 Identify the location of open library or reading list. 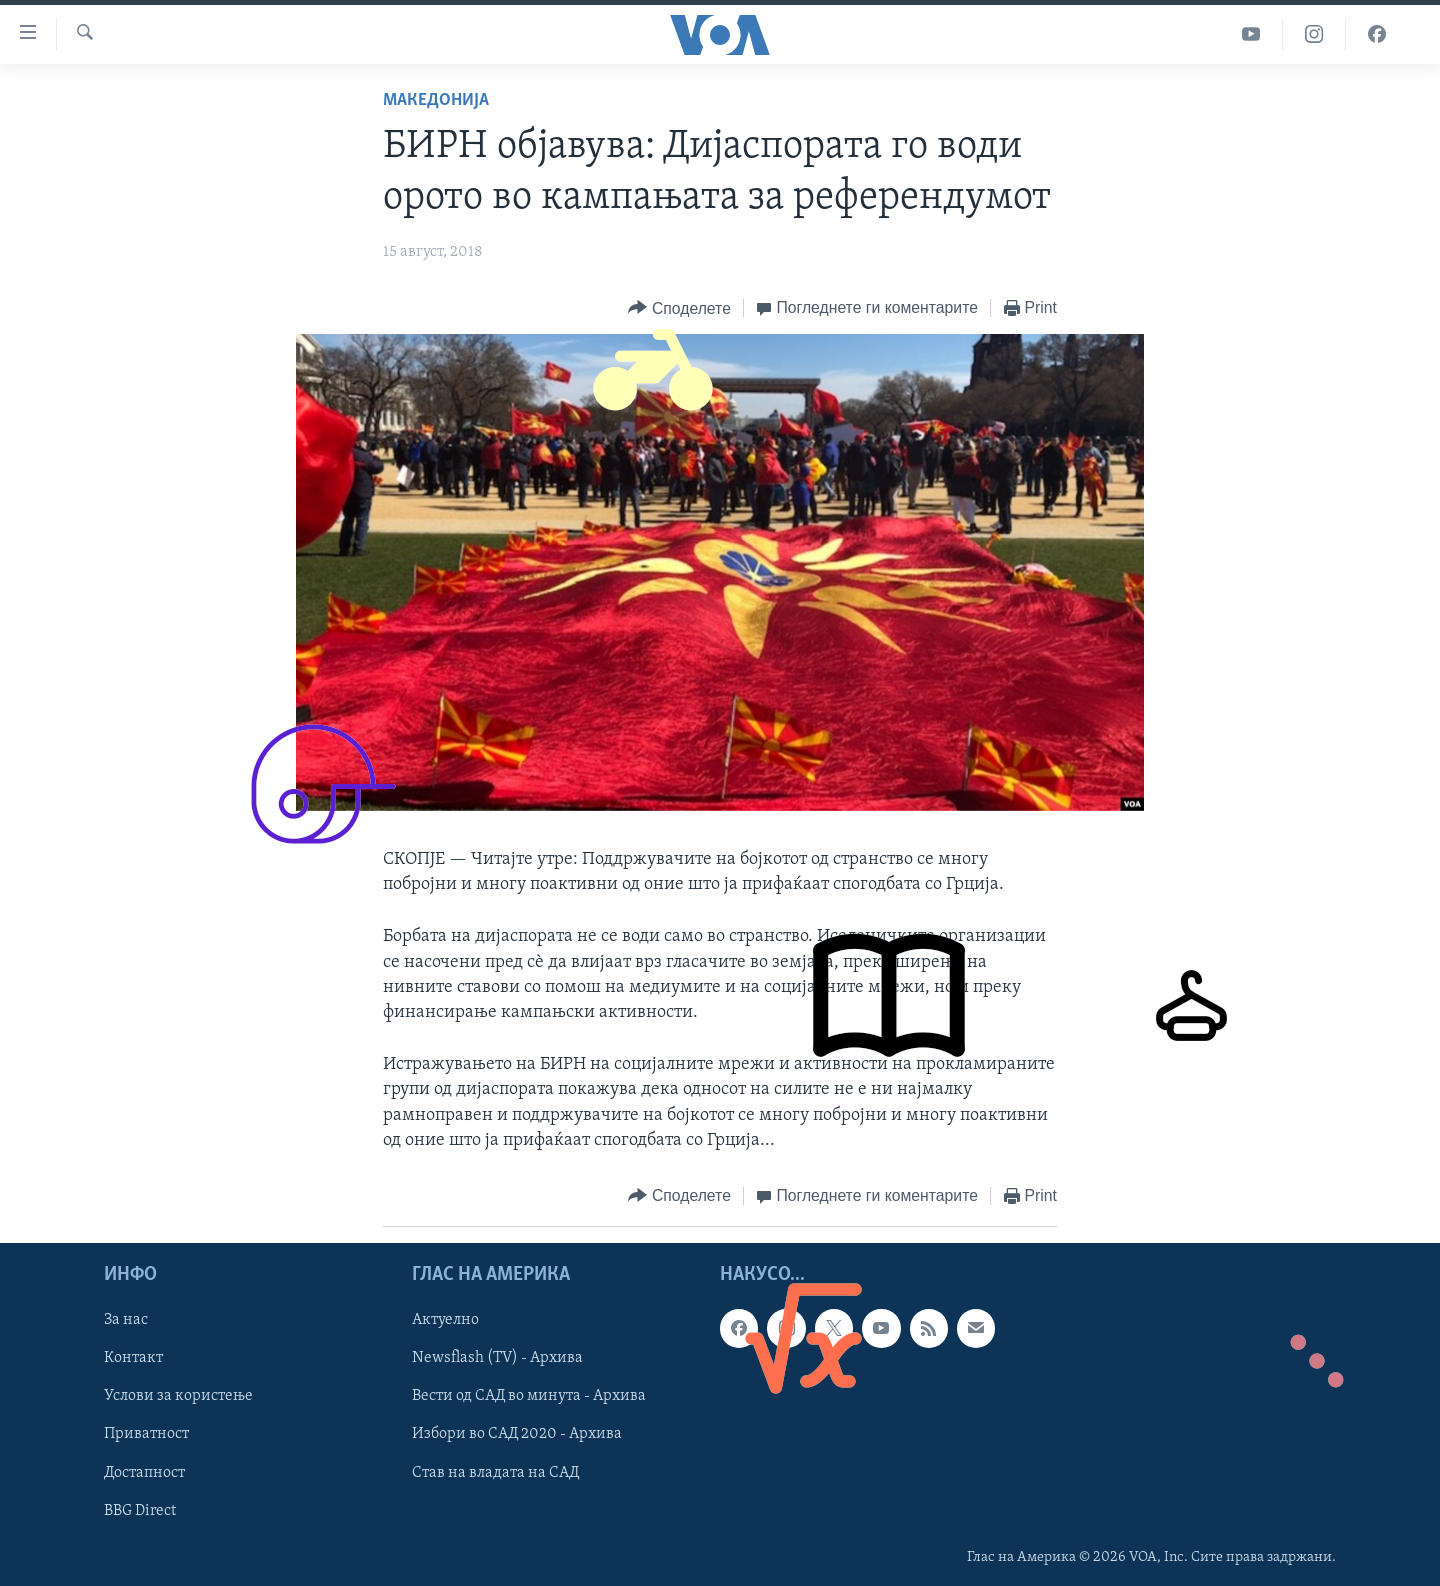
(889, 996).